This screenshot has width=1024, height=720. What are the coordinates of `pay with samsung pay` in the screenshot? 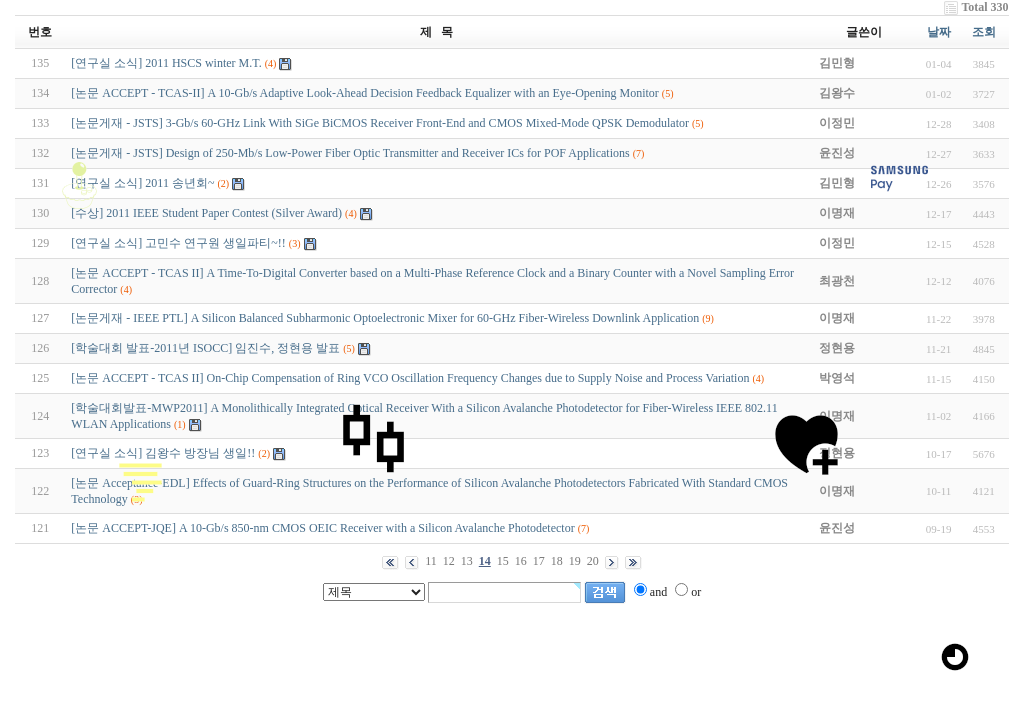 It's located at (899, 178).